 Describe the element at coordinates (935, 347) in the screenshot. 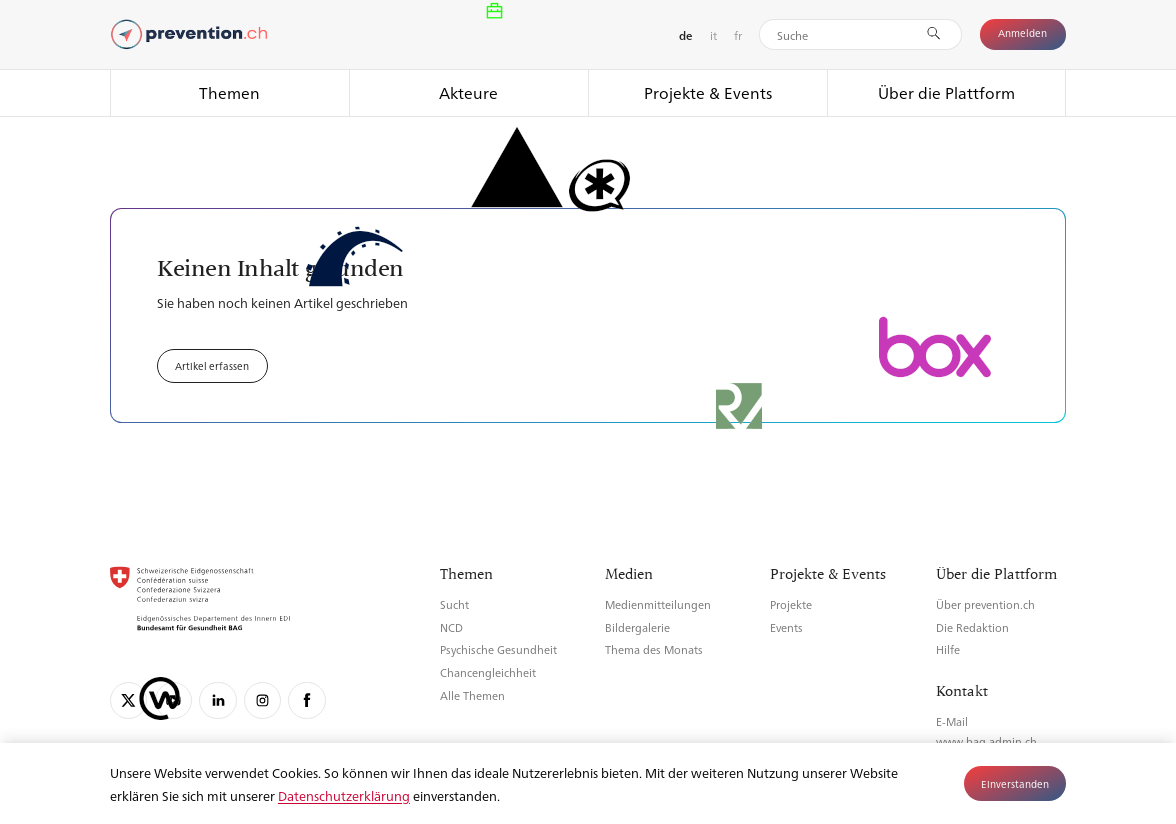

I see `open Box cloud storage app` at that location.